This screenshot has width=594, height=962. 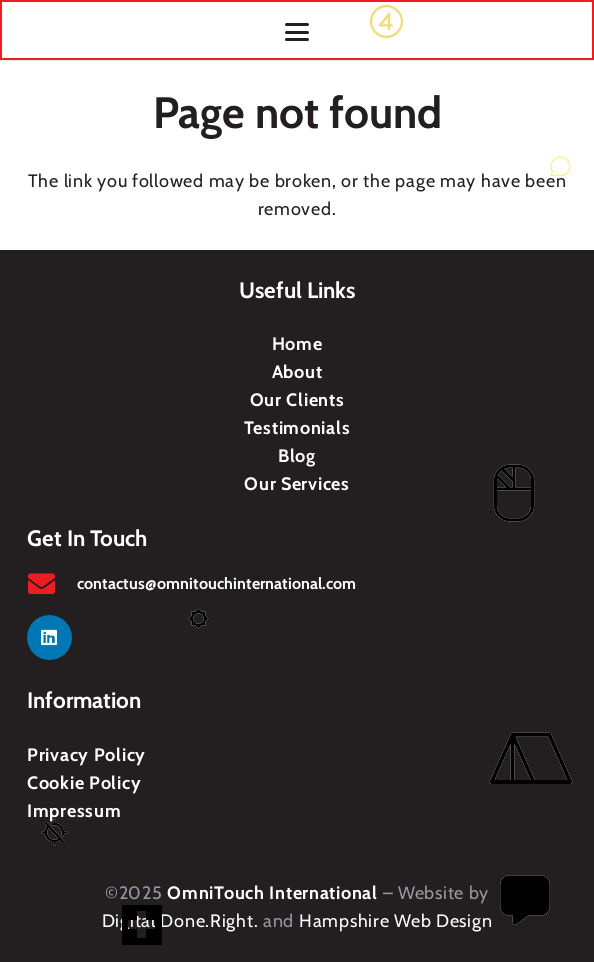 What do you see at coordinates (525, 897) in the screenshot?
I see `open messaging or chat` at bounding box center [525, 897].